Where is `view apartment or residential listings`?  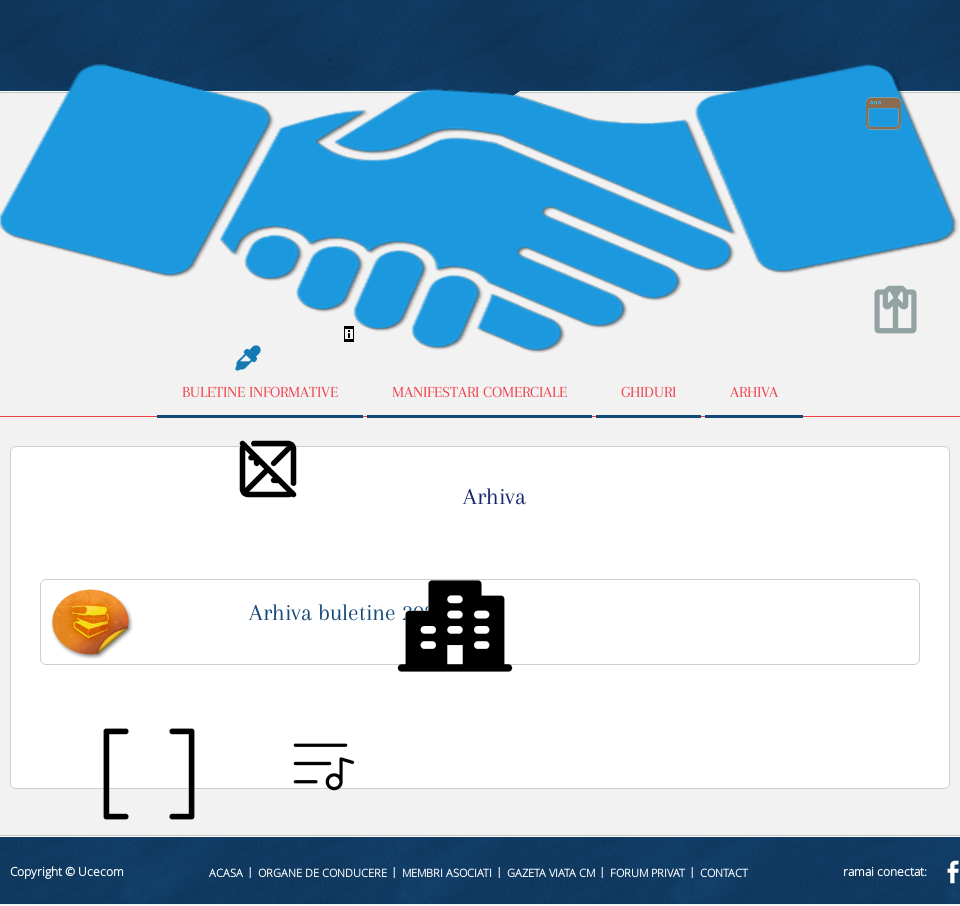 view apartment or residential listings is located at coordinates (455, 626).